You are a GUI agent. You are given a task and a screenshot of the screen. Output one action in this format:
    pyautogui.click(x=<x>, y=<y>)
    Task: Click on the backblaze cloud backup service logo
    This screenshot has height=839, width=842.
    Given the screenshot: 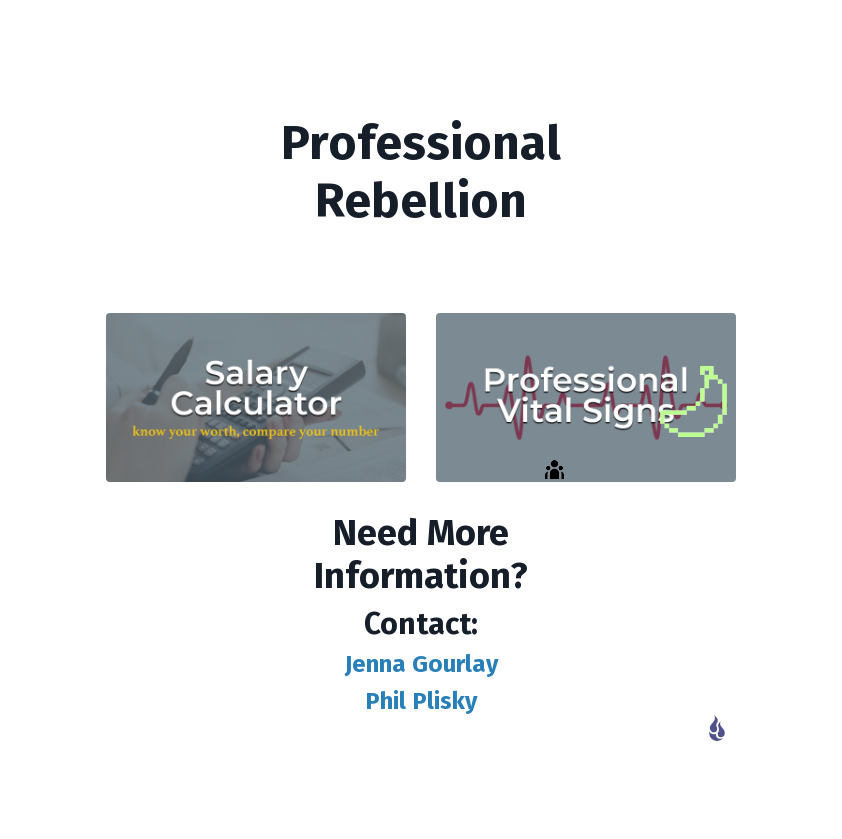 What is the action you would take?
    pyautogui.click(x=717, y=728)
    